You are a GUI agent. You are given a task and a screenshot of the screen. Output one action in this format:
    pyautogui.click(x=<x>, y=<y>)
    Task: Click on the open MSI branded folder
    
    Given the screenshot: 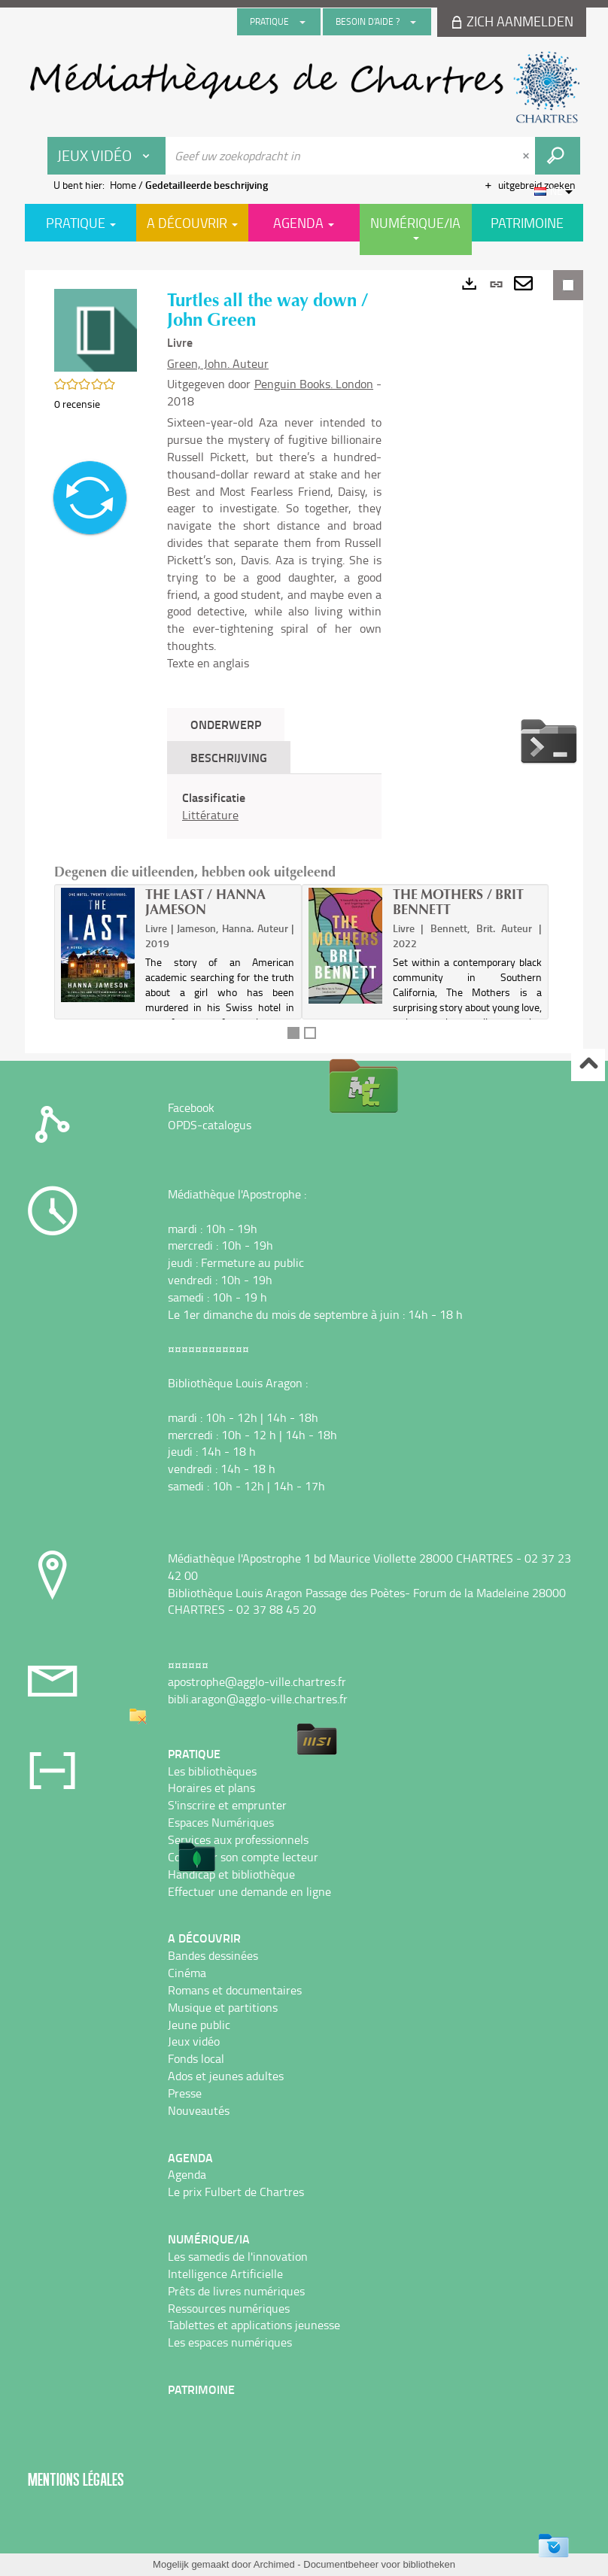 What is the action you would take?
    pyautogui.click(x=317, y=1740)
    